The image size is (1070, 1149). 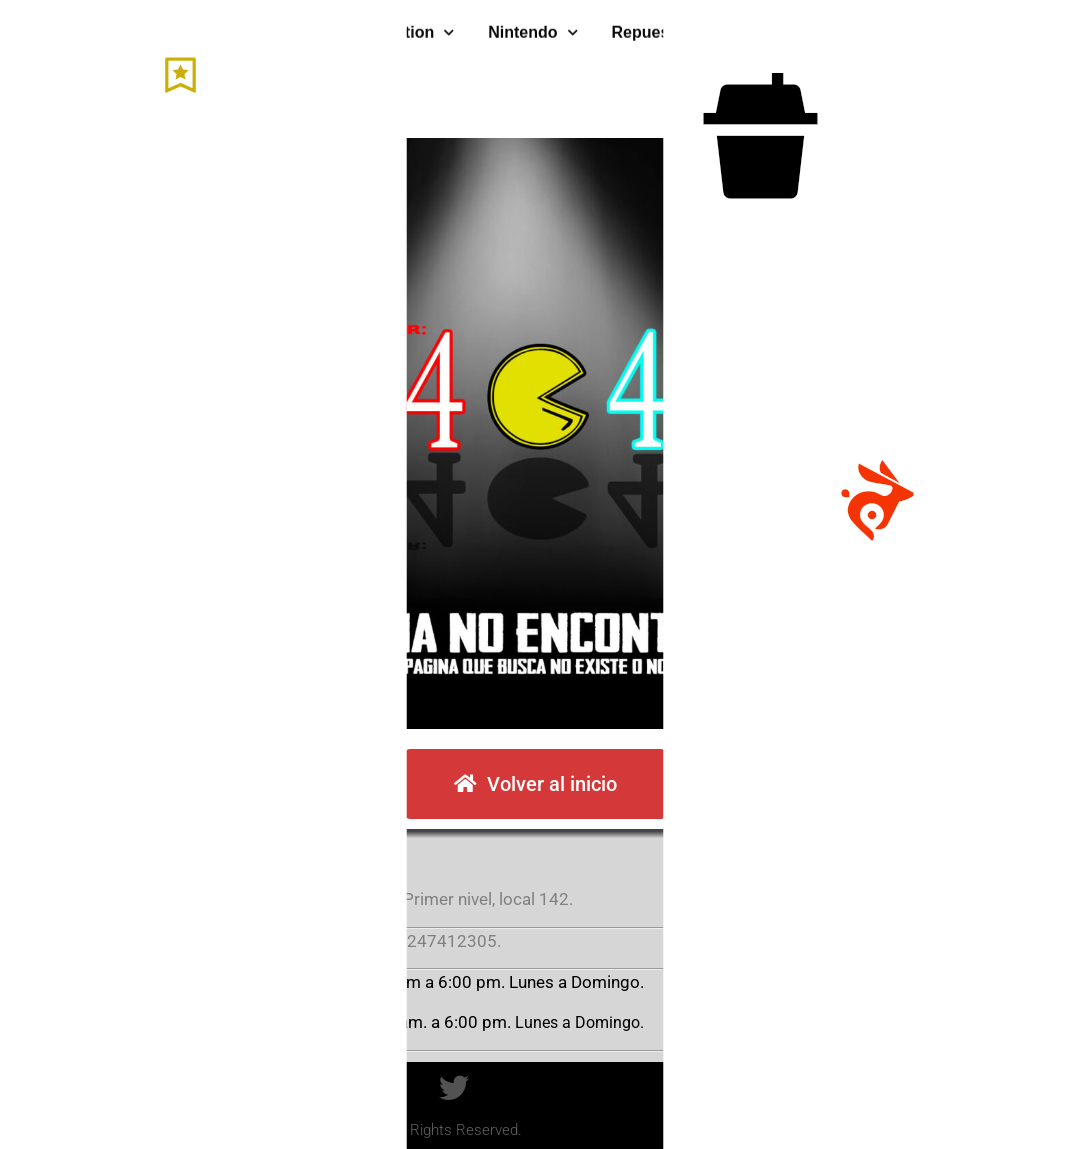 What do you see at coordinates (180, 74) in the screenshot?
I see `bookmark this item as a favorite` at bounding box center [180, 74].